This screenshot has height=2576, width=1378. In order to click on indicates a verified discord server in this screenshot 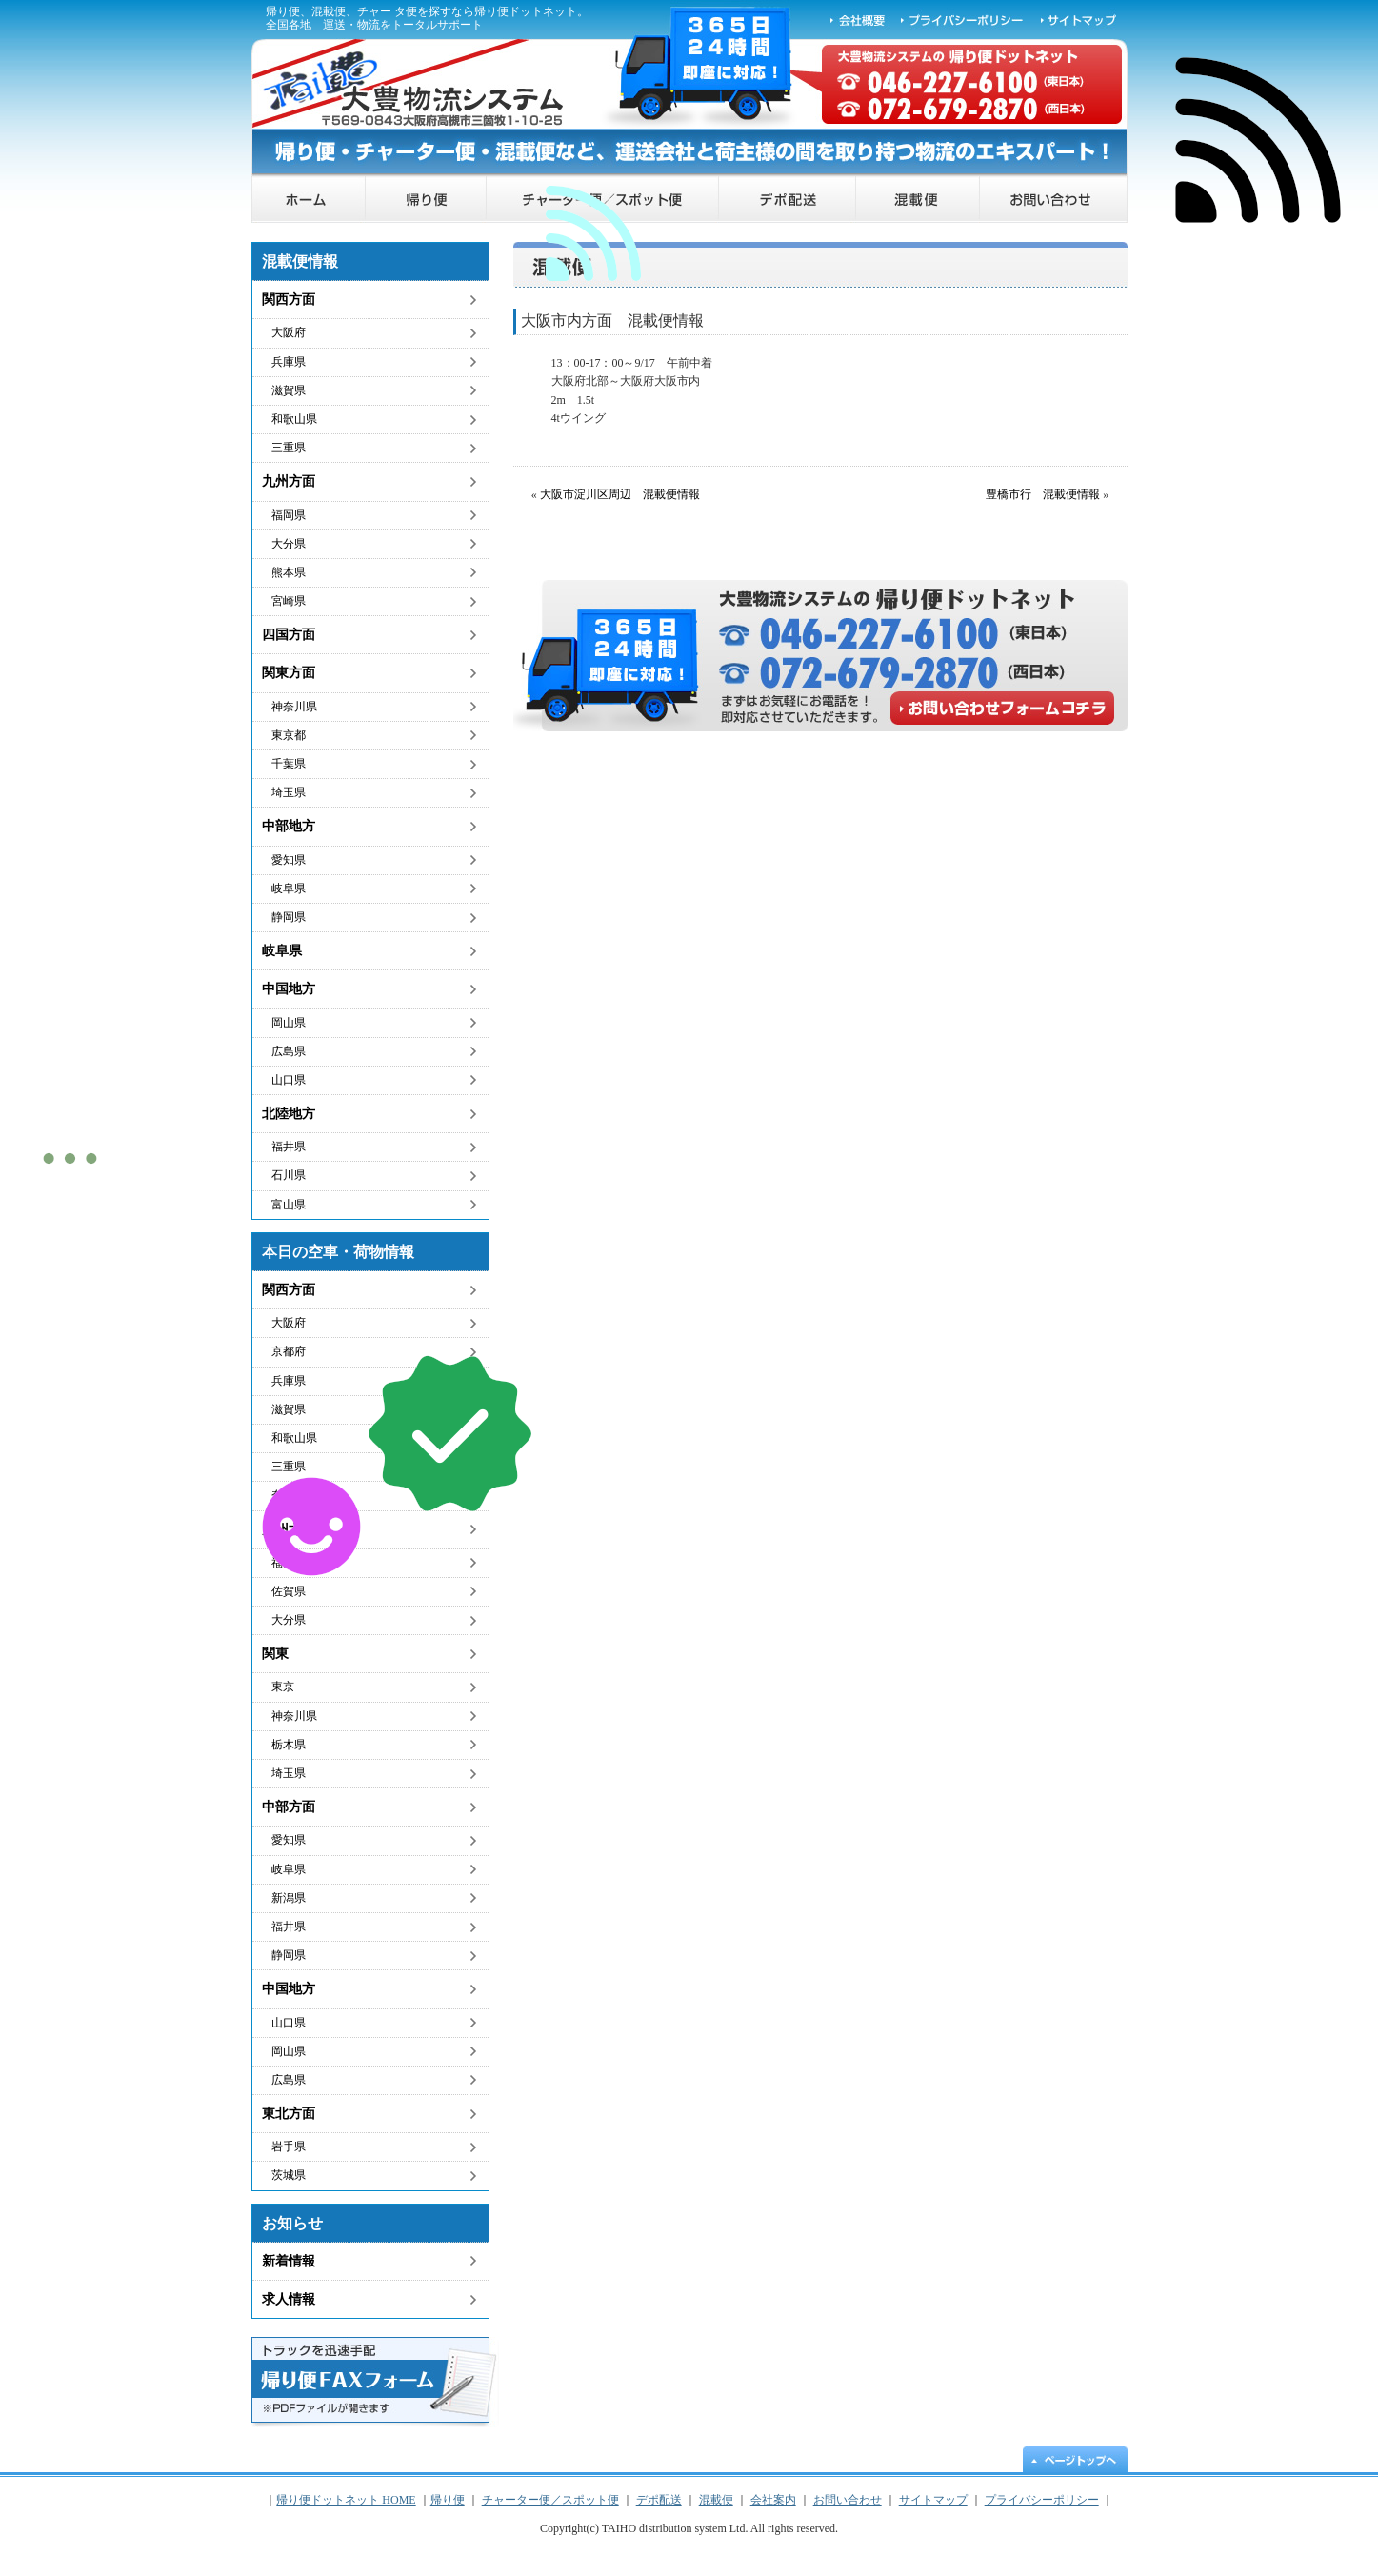, I will do `click(449, 1433)`.